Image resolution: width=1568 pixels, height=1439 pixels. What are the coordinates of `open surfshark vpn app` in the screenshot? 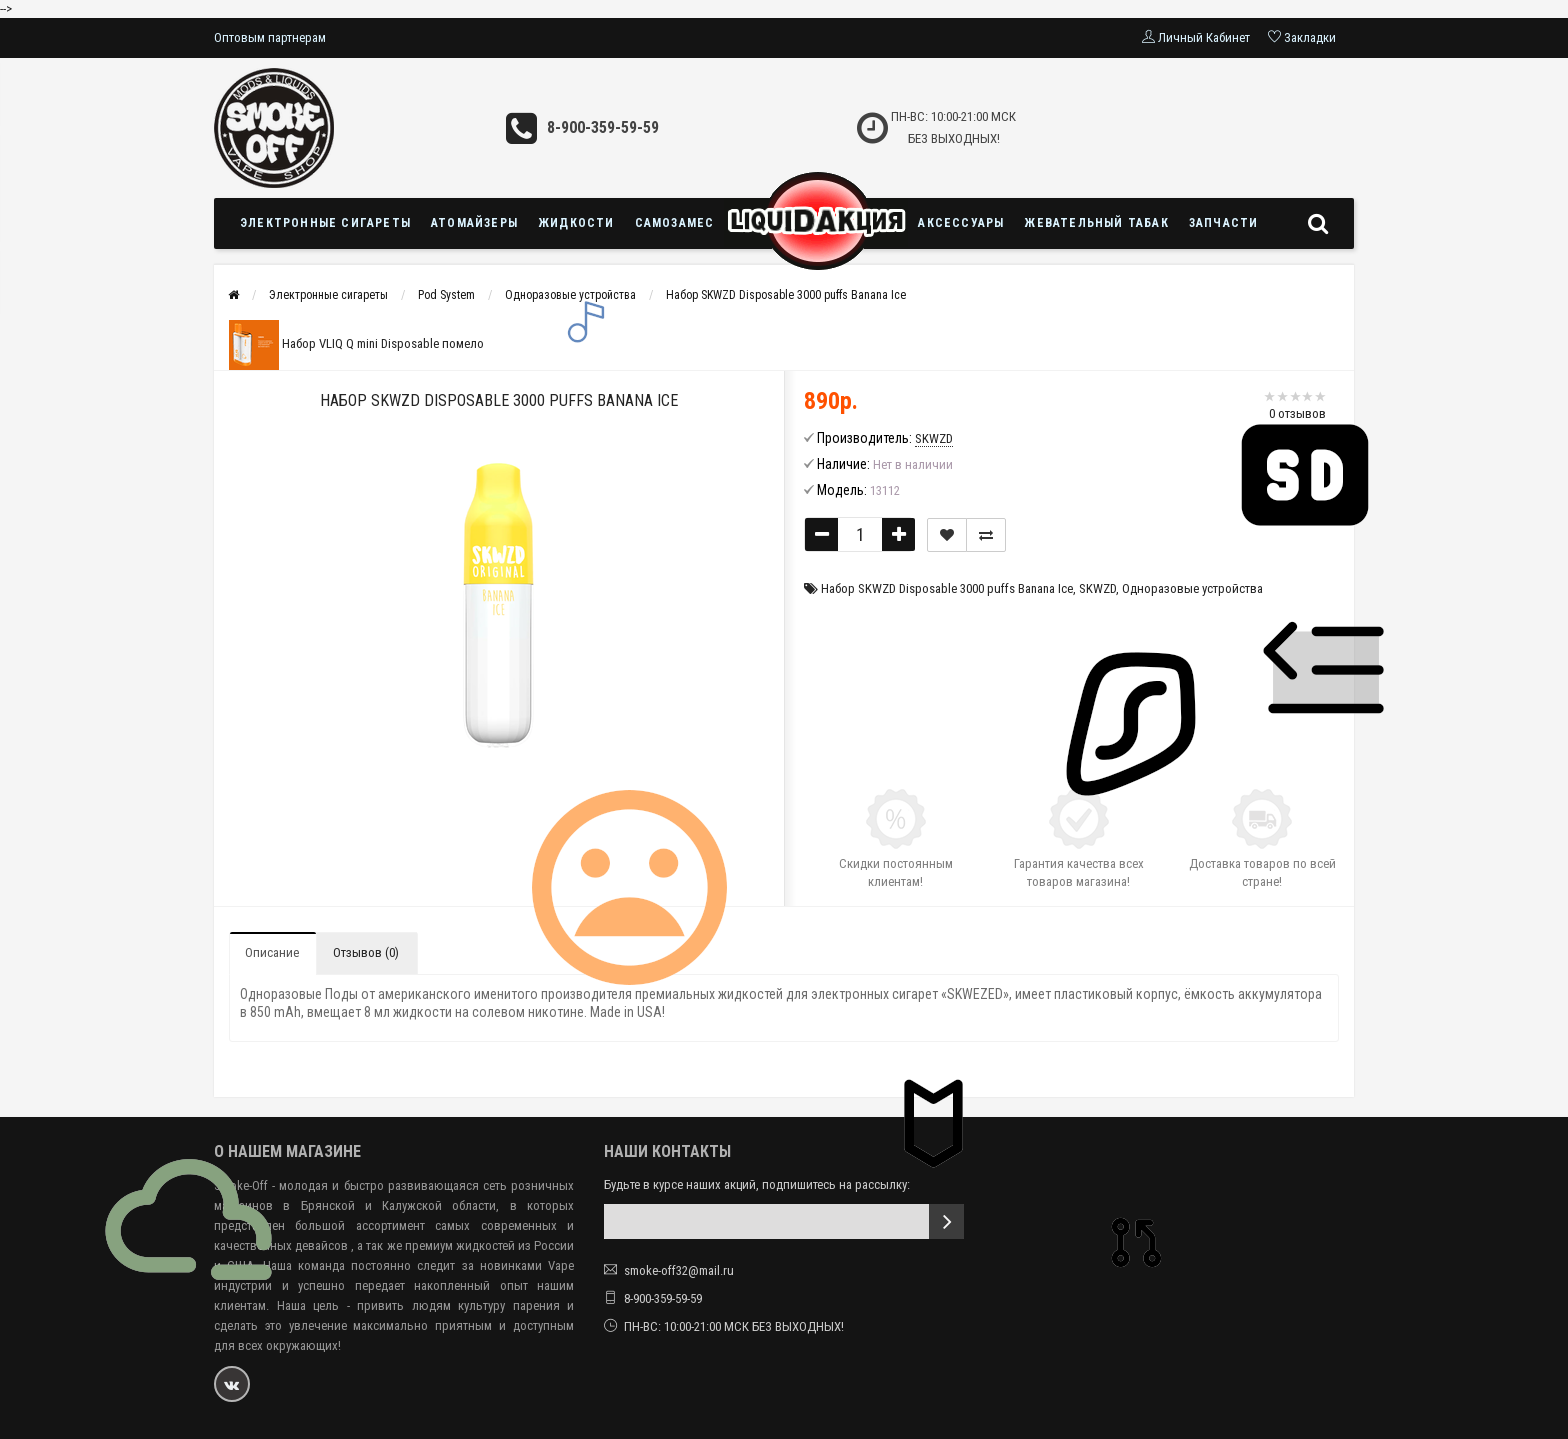 It's located at (1131, 724).